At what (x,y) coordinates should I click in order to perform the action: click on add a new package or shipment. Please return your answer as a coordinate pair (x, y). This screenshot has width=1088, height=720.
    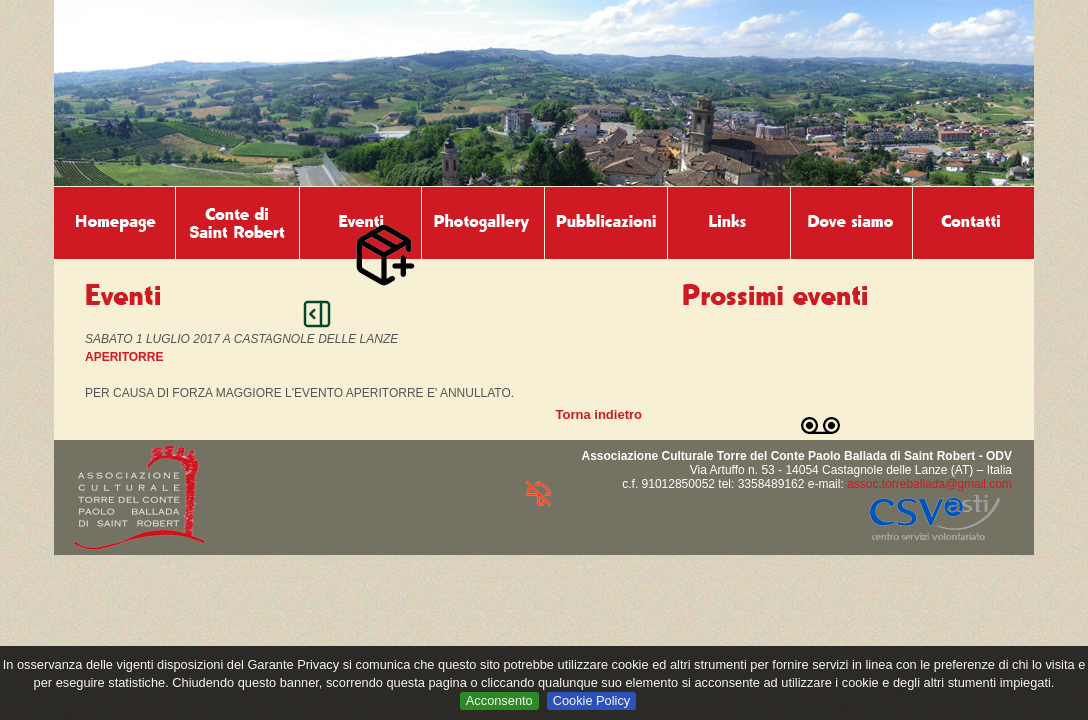
    Looking at the image, I should click on (384, 255).